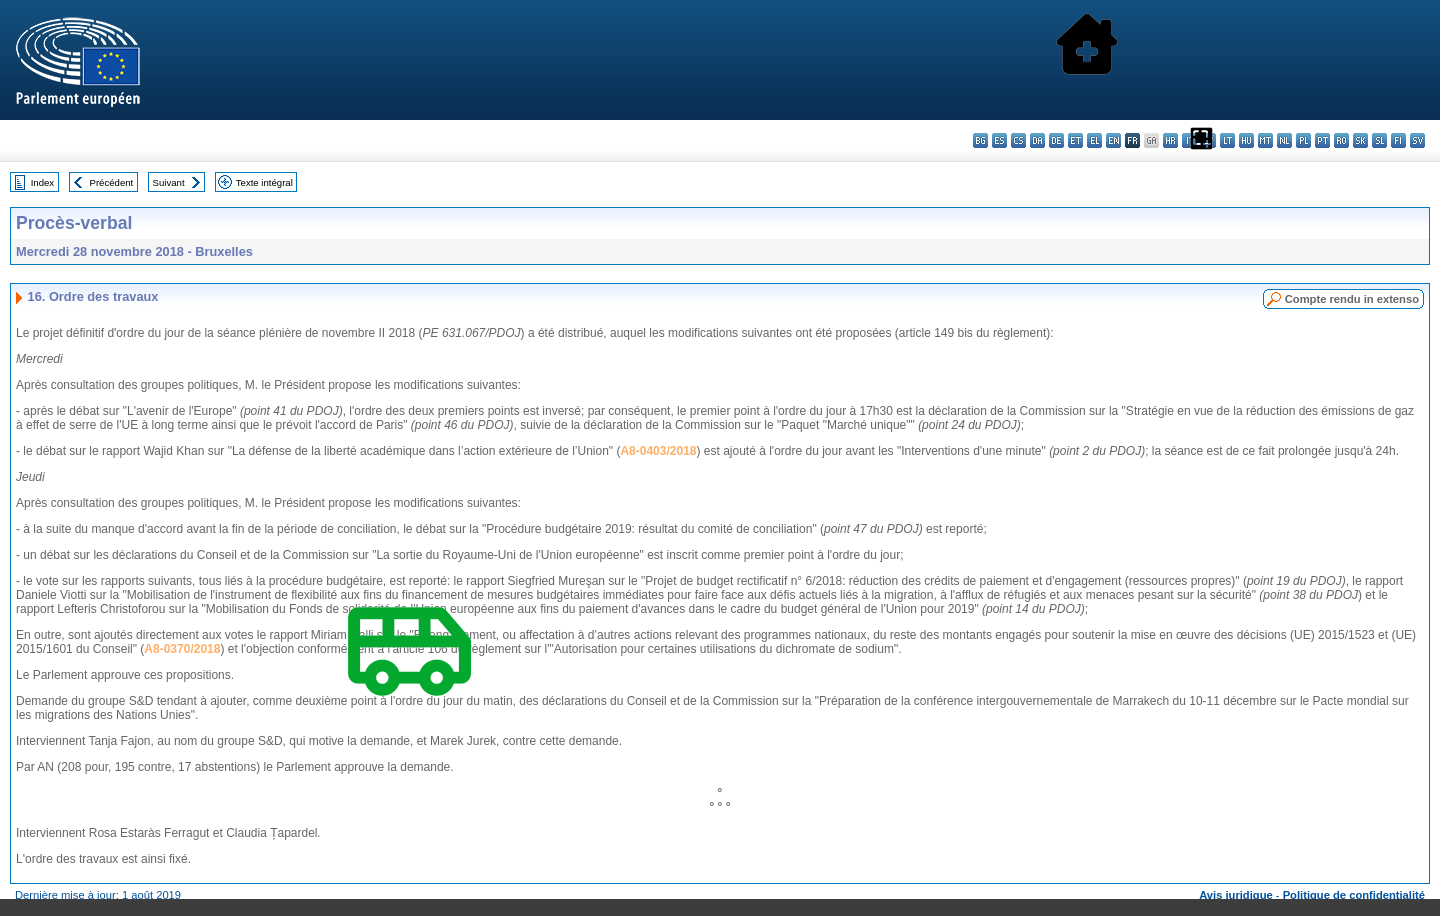 The image size is (1440, 916). Describe the element at coordinates (1201, 138) in the screenshot. I see `add to current selection` at that location.